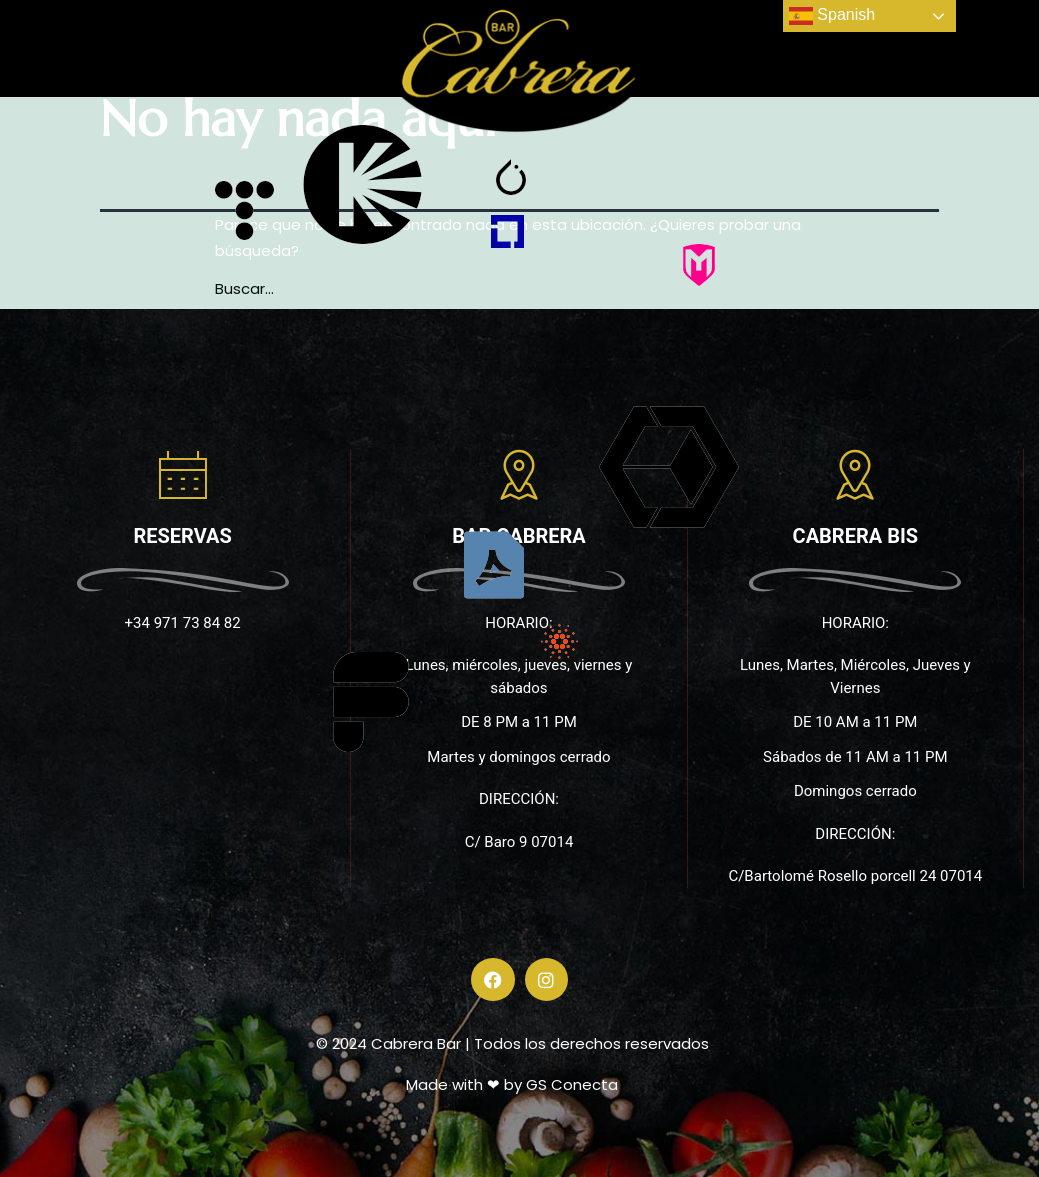 This screenshot has width=1039, height=1177. What do you see at coordinates (511, 177) in the screenshot?
I see `PyTorch machine learning framework logo` at bounding box center [511, 177].